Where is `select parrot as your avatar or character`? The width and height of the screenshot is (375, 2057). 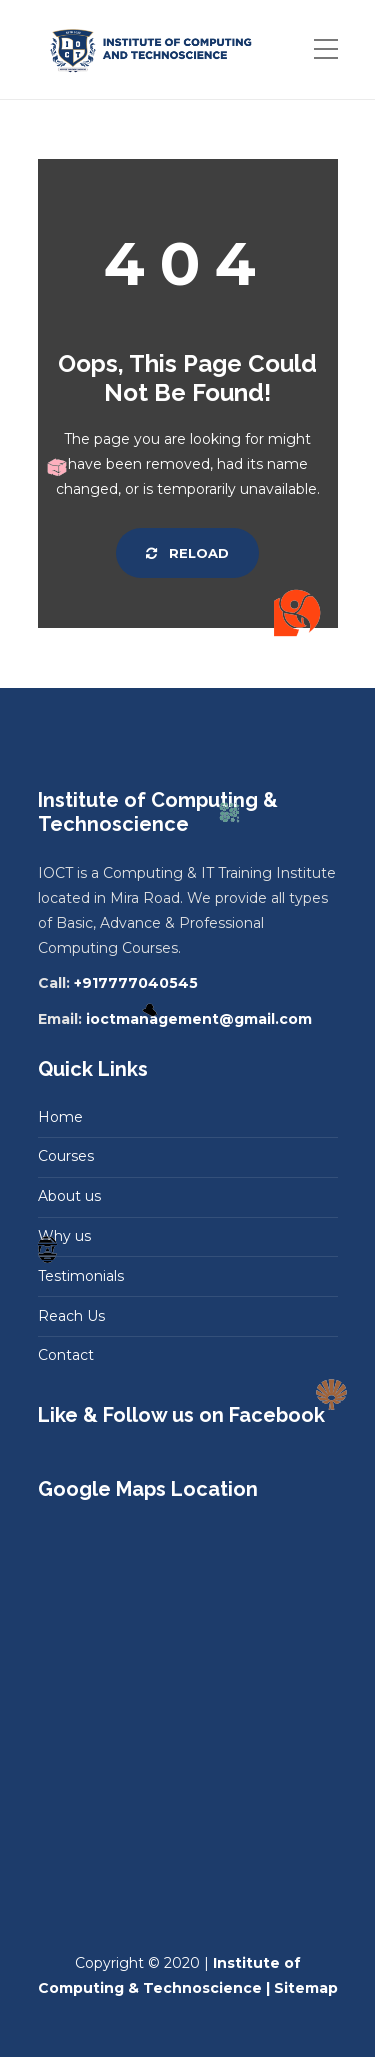 select parrot as your avatar or character is located at coordinates (297, 613).